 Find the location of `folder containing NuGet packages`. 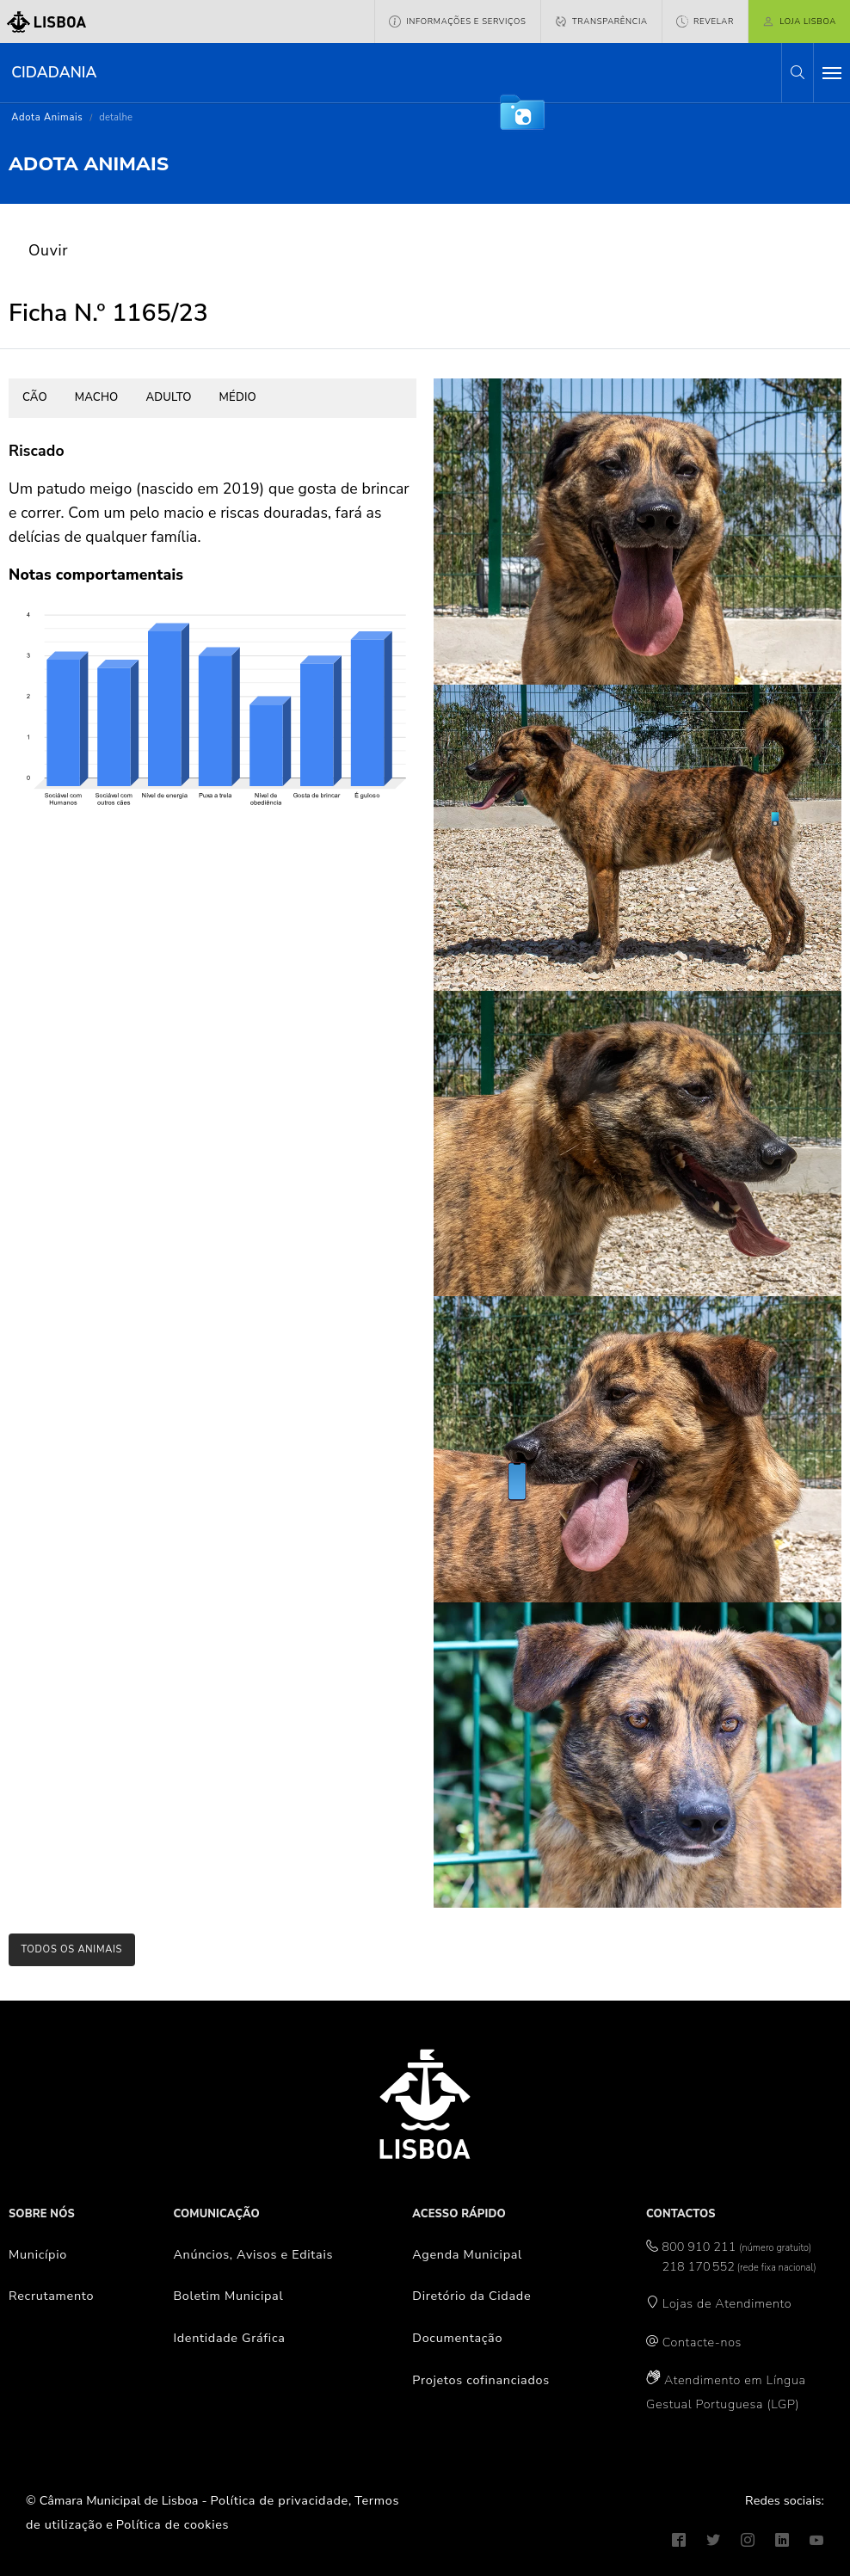

folder containing NuGet packages is located at coordinates (522, 114).